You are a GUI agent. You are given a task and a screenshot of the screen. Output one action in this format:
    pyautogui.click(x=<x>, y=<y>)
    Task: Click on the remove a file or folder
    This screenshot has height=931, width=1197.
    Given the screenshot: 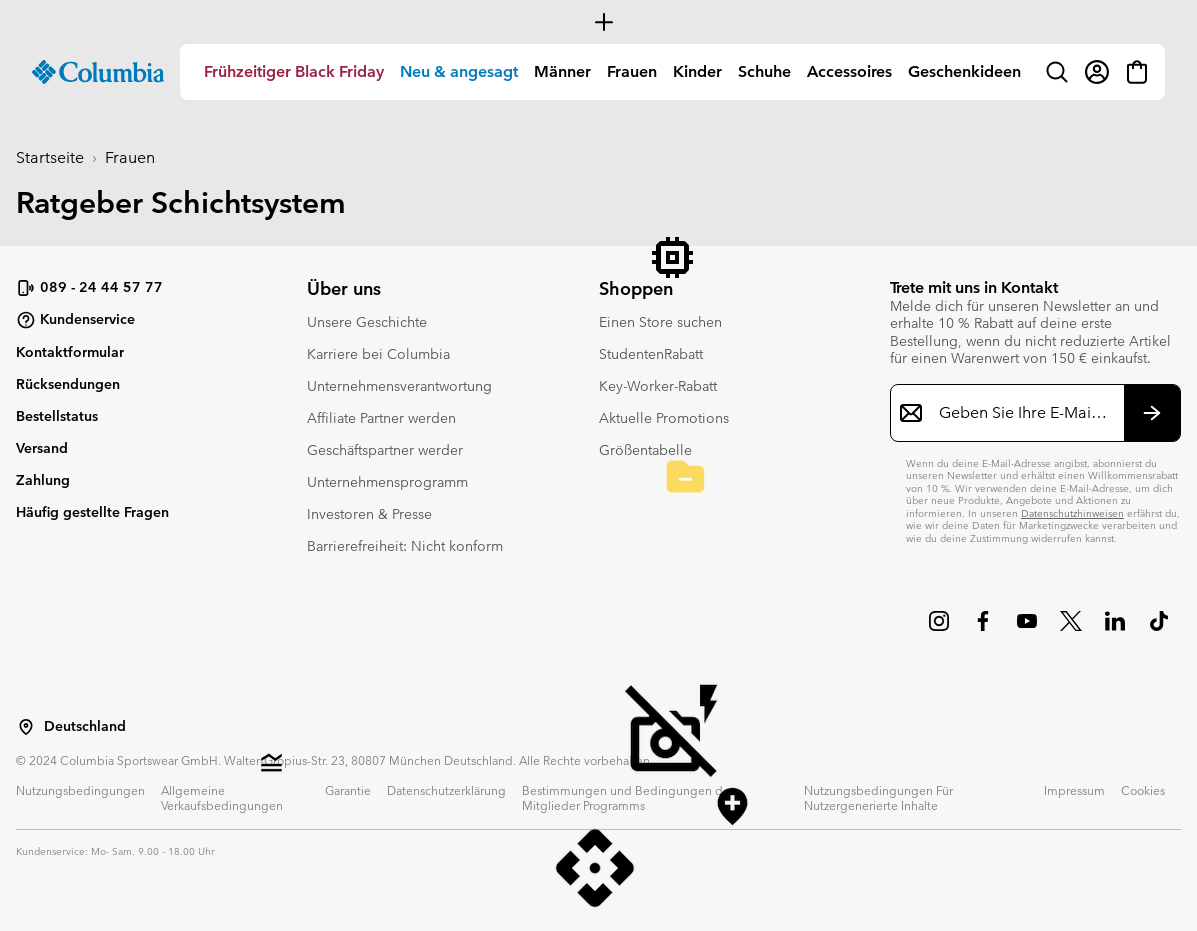 What is the action you would take?
    pyautogui.click(x=685, y=476)
    